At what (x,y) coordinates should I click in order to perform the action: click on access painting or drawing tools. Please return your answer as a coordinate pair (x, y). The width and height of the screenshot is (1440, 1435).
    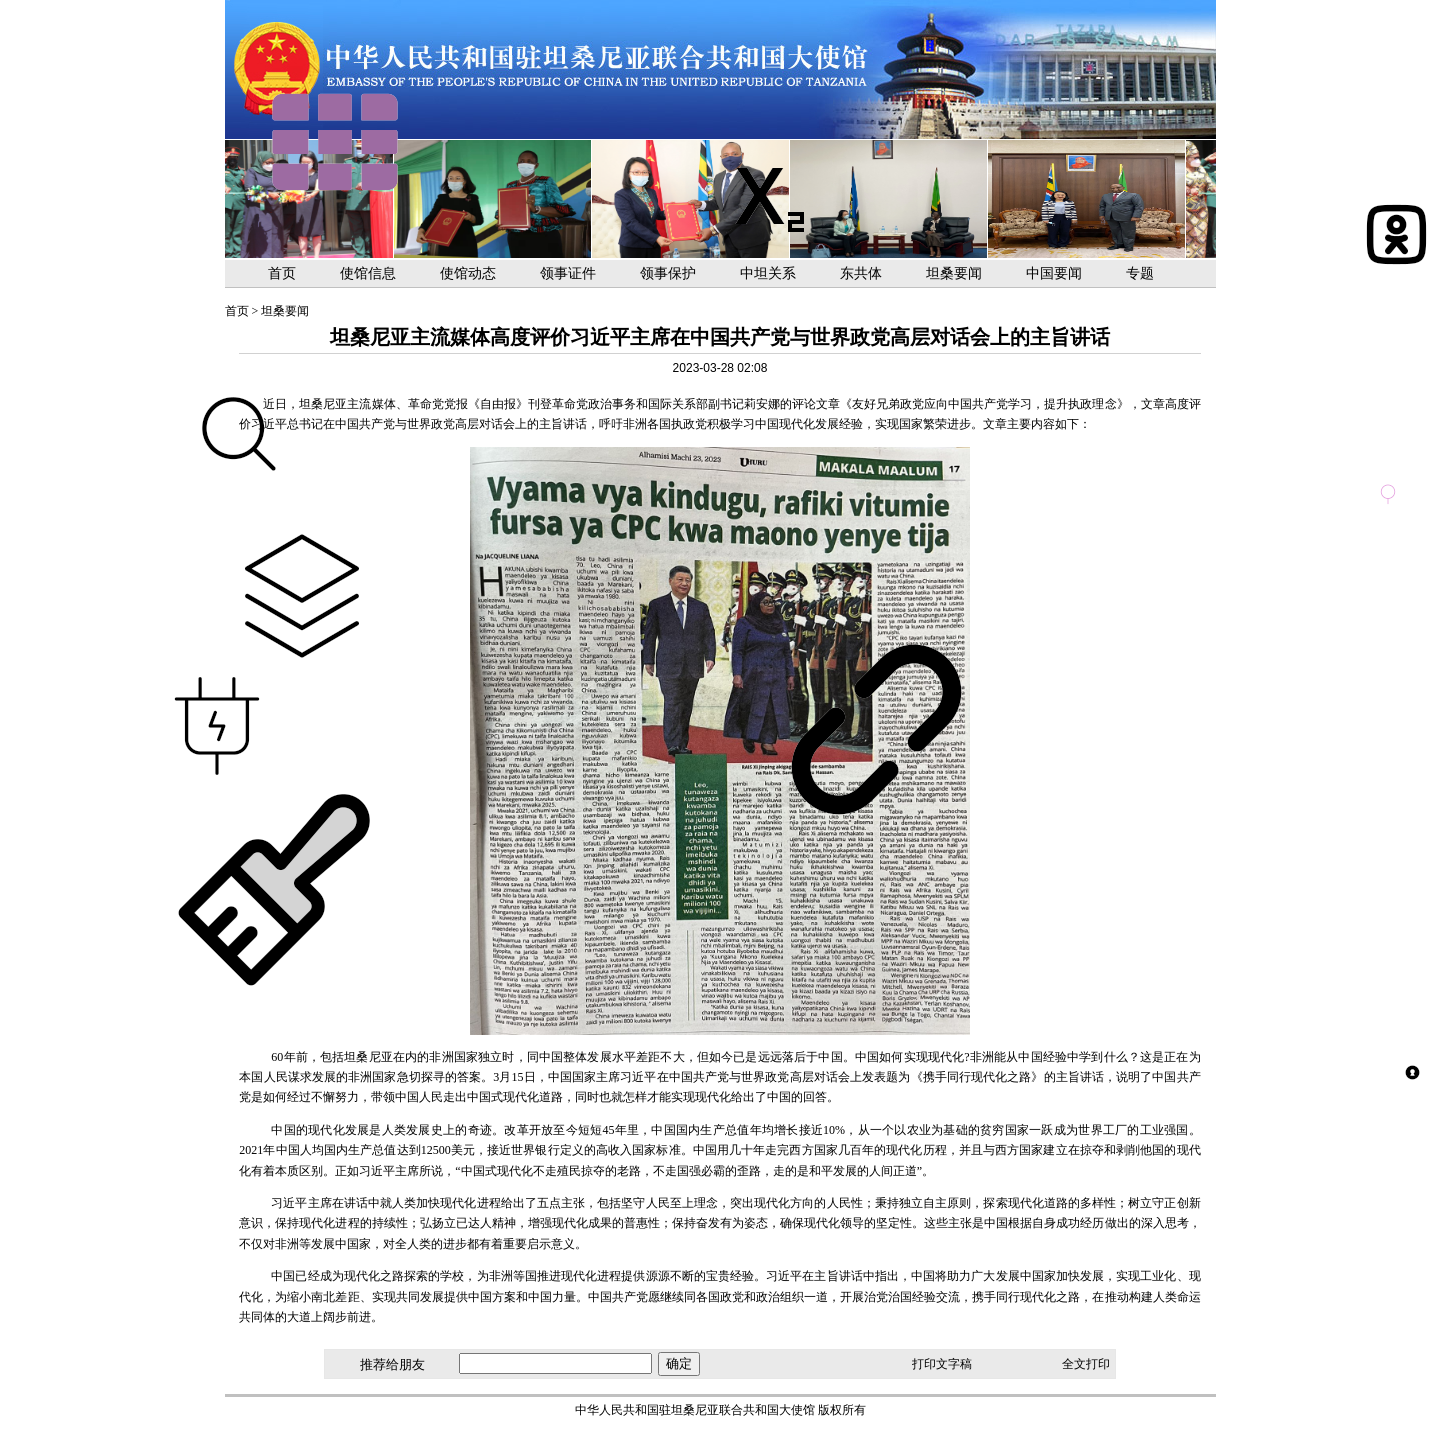
    Looking at the image, I should click on (277, 886).